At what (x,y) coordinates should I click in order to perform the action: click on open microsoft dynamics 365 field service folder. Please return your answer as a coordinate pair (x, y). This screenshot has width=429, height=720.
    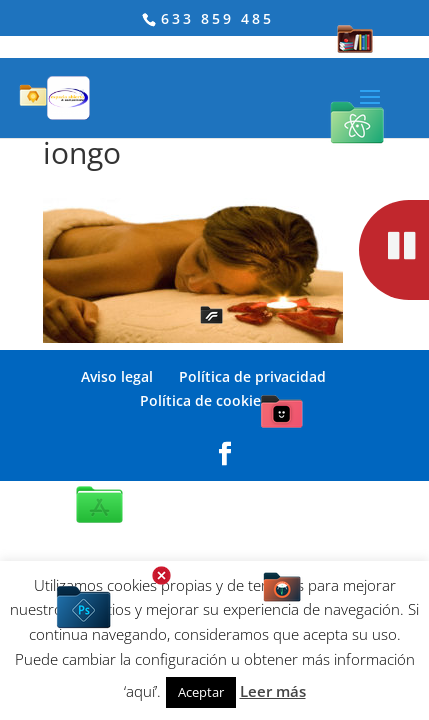
    Looking at the image, I should click on (33, 96).